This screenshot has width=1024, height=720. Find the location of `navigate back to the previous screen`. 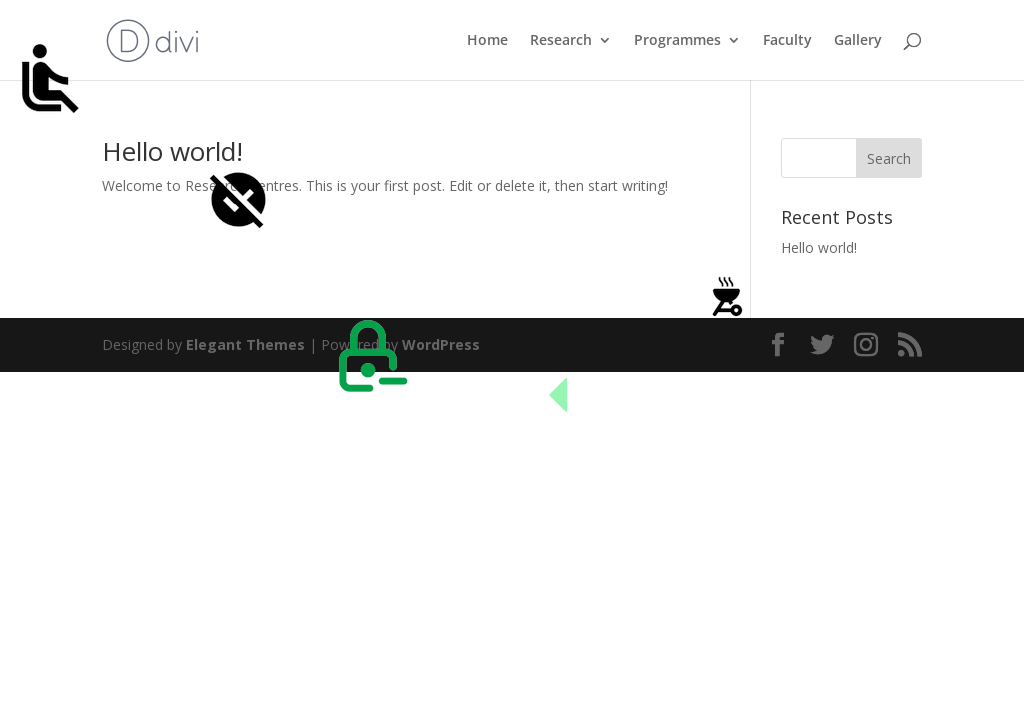

navigate back to the previous screen is located at coordinates (558, 395).